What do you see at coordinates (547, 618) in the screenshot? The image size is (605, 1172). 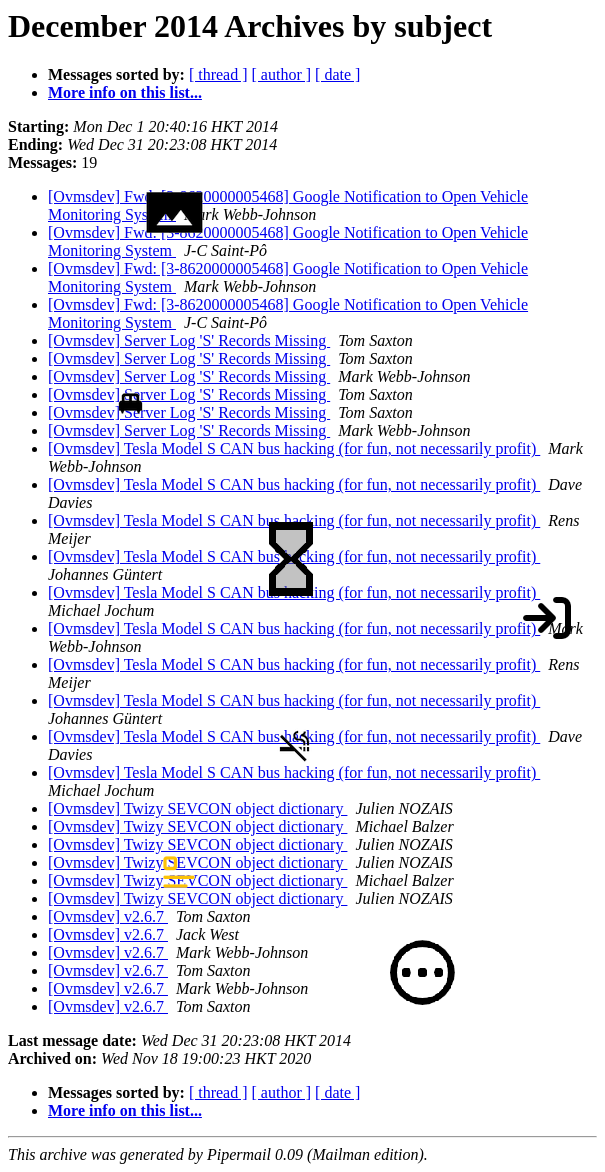 I see `log in to your account` at bounding box center [547, 618].